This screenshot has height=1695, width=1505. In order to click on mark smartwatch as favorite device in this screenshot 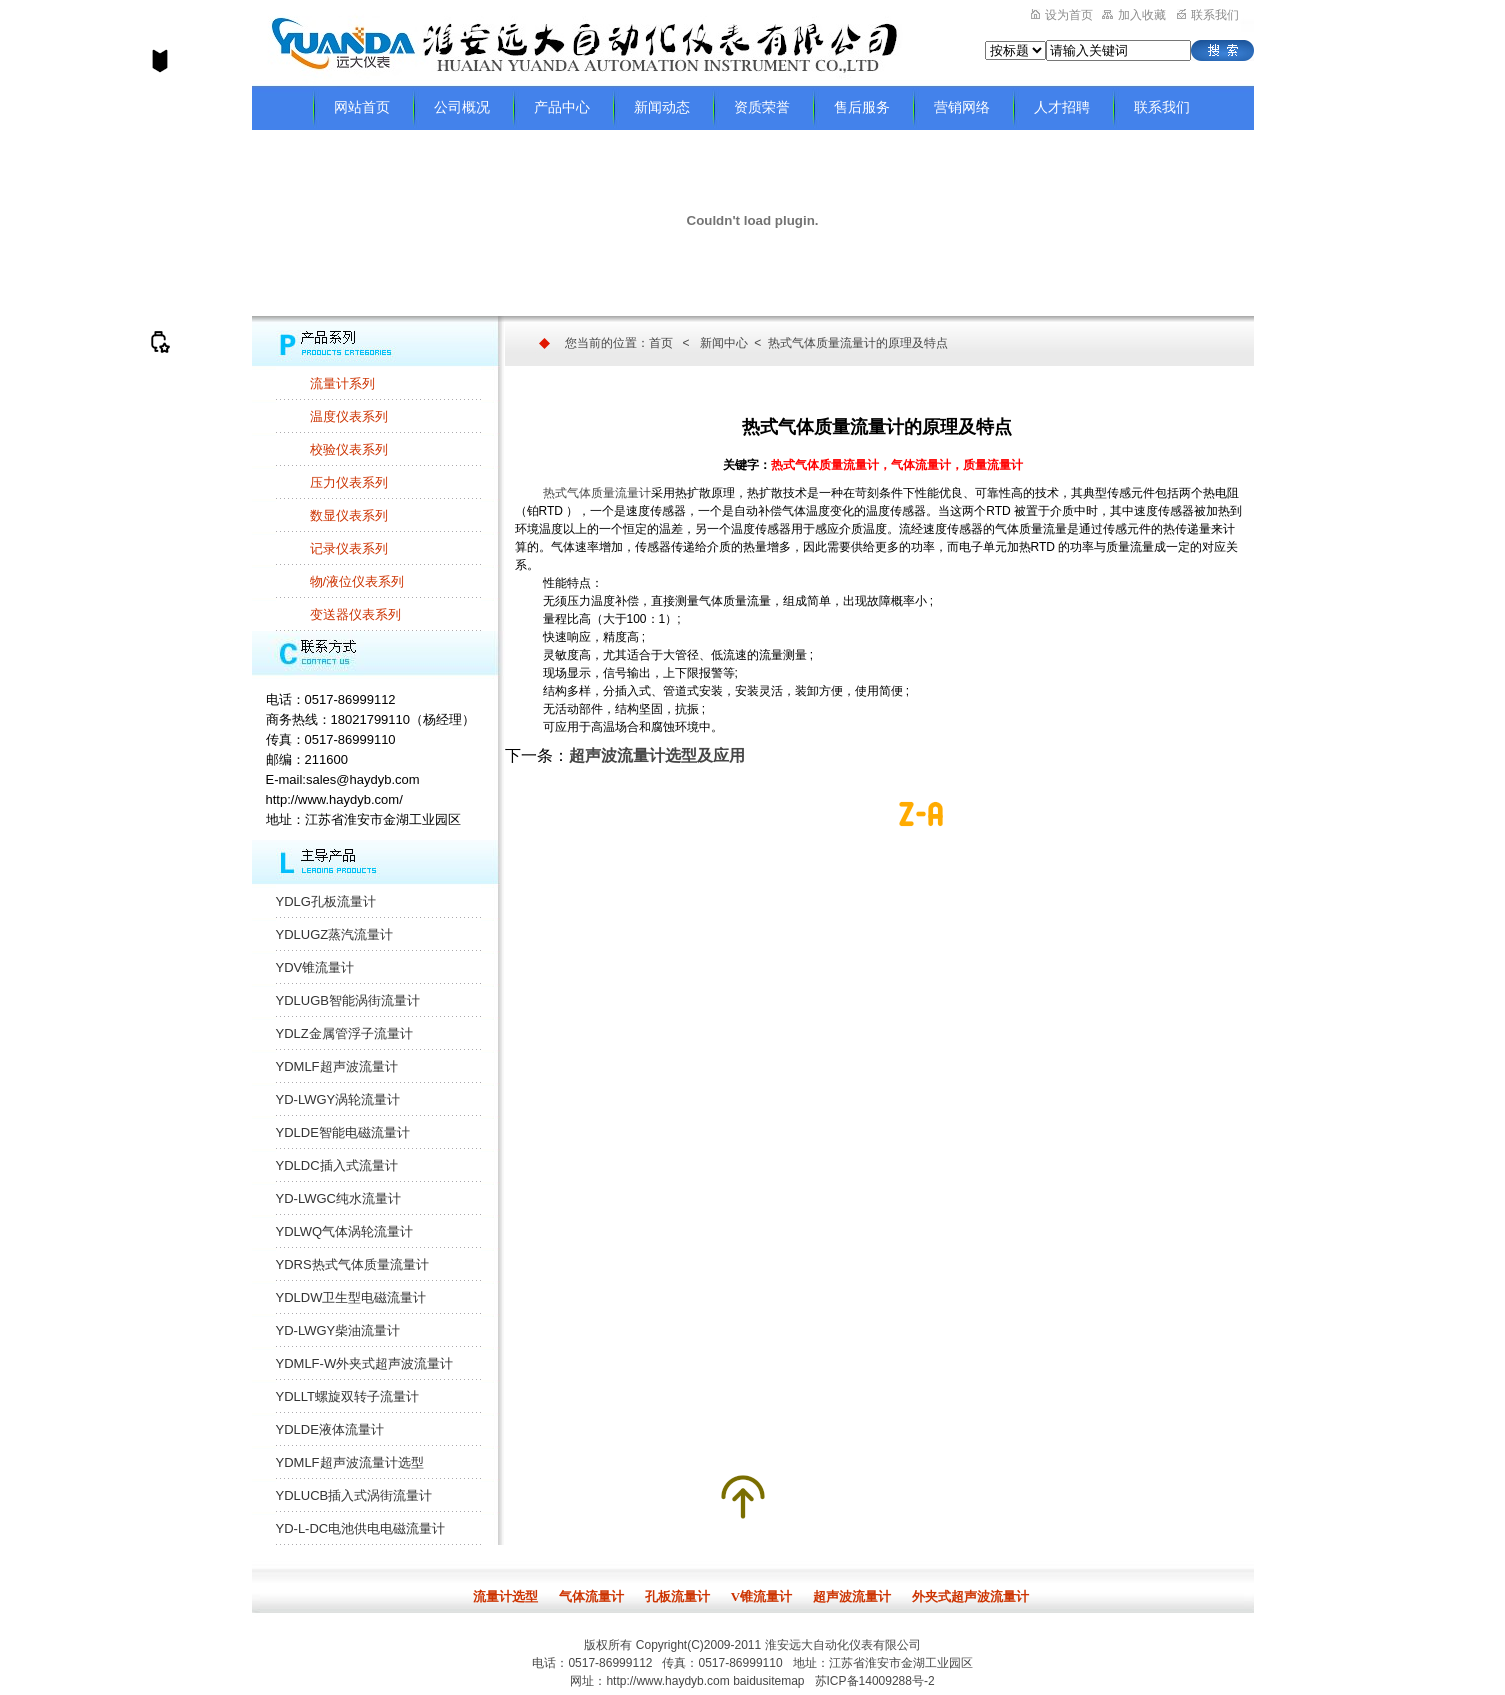, I will do `click(158, 341)`.